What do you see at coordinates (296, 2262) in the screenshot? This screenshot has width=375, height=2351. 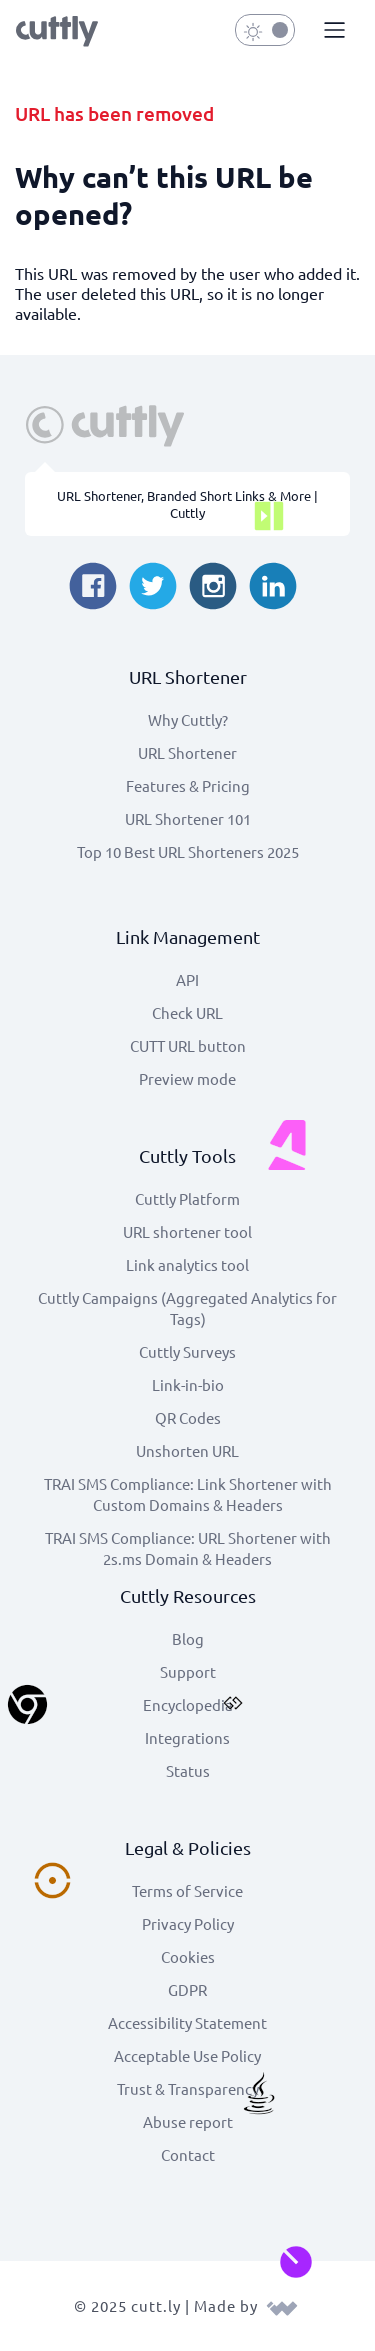 I see `scan a QR code or barcode` at bounding box center [296, 2262].